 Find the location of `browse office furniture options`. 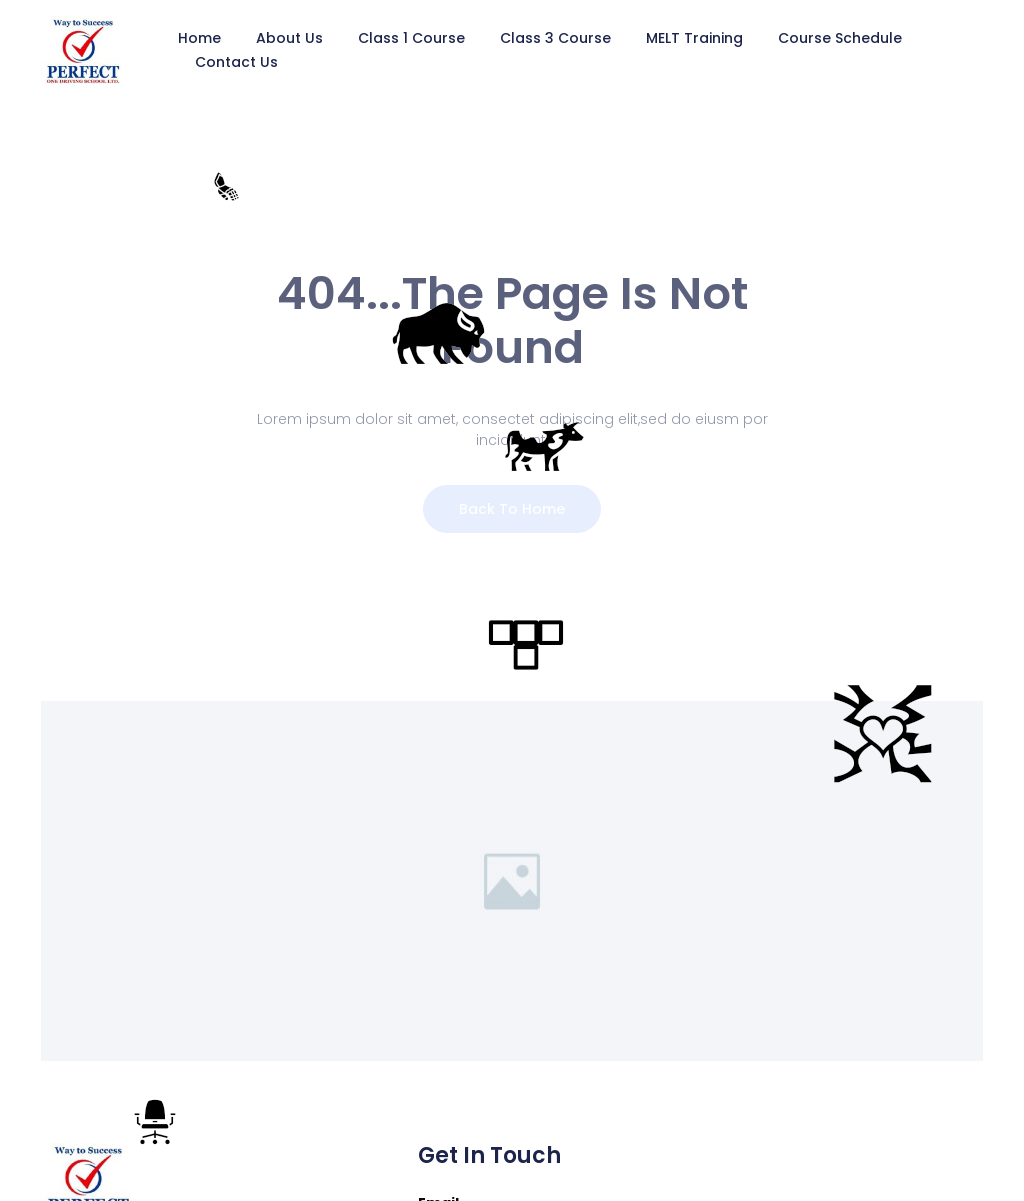

browse office furniture options is located at coordinates (155, 1122).